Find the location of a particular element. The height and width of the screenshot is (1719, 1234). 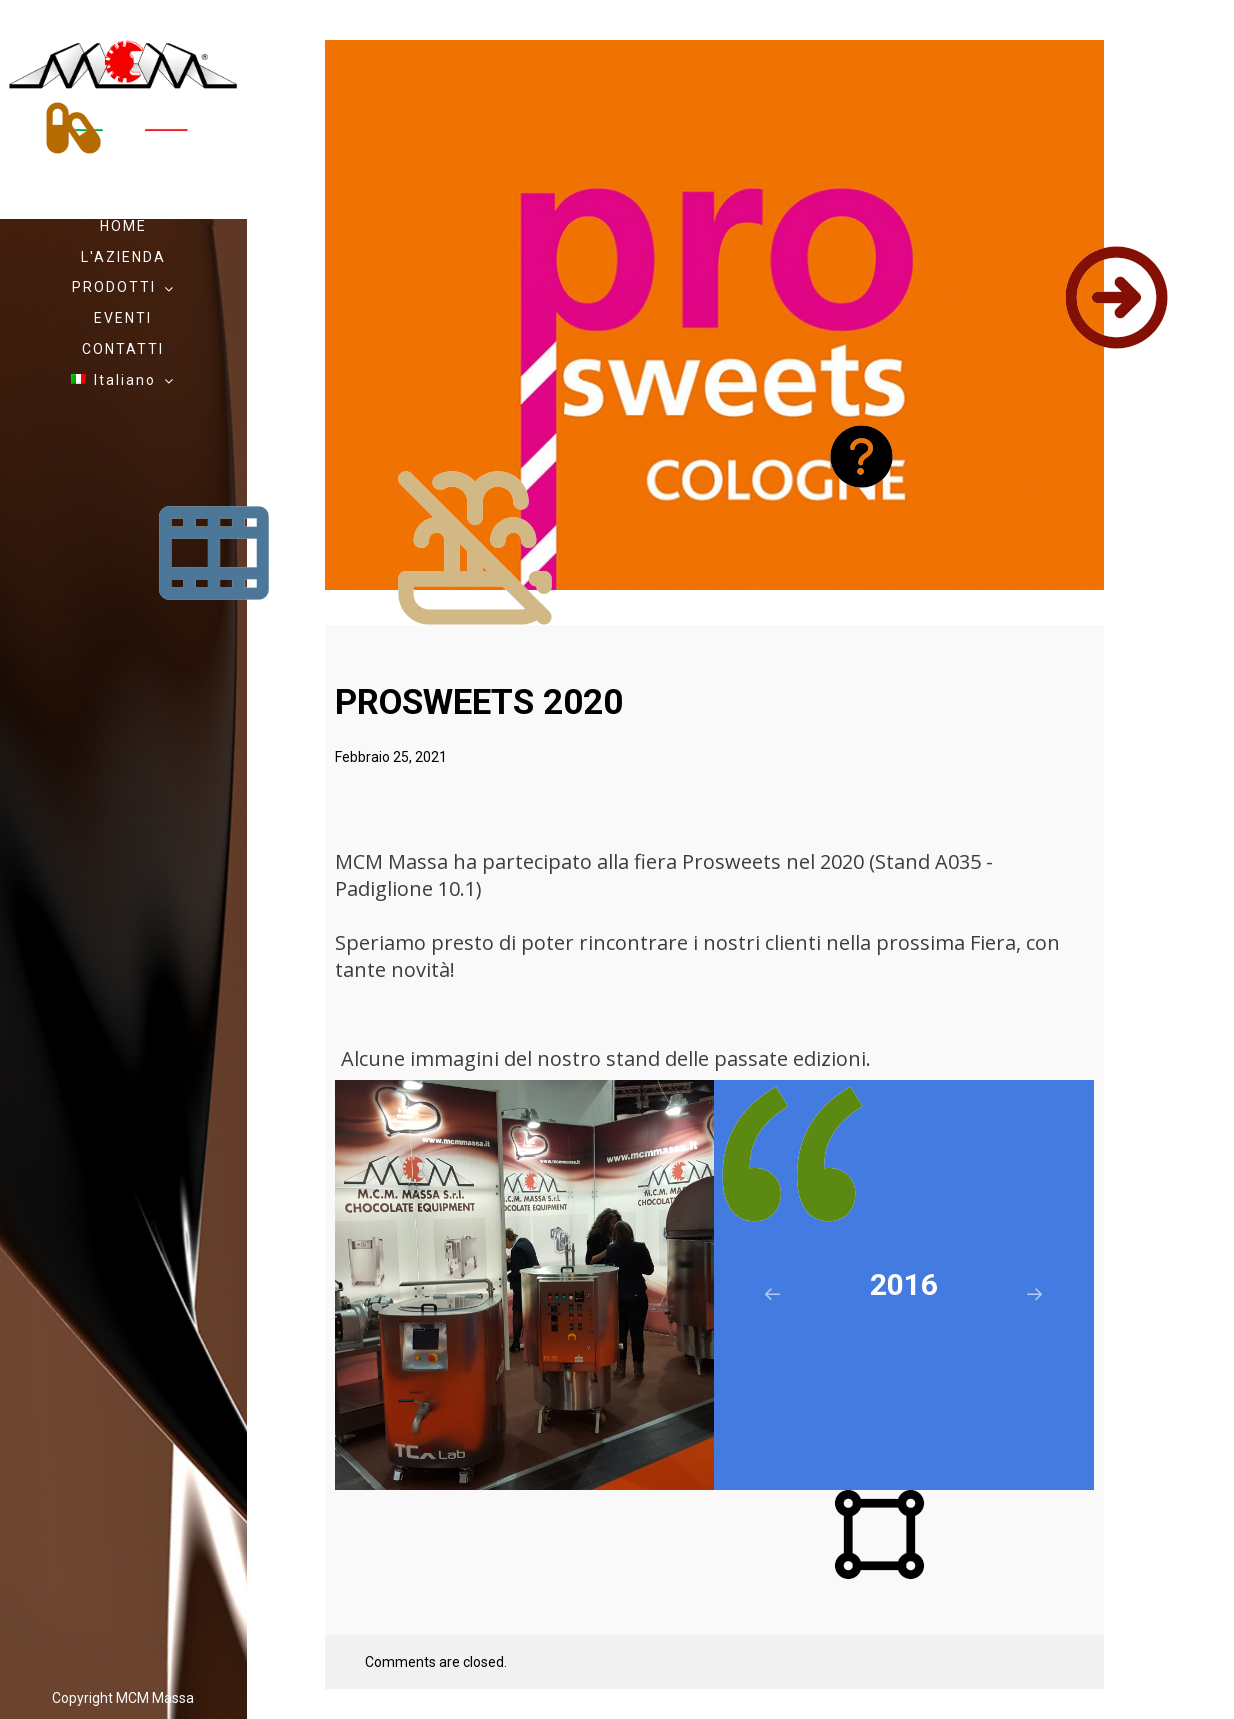

access help or support information is located at coordinates (861, 456).